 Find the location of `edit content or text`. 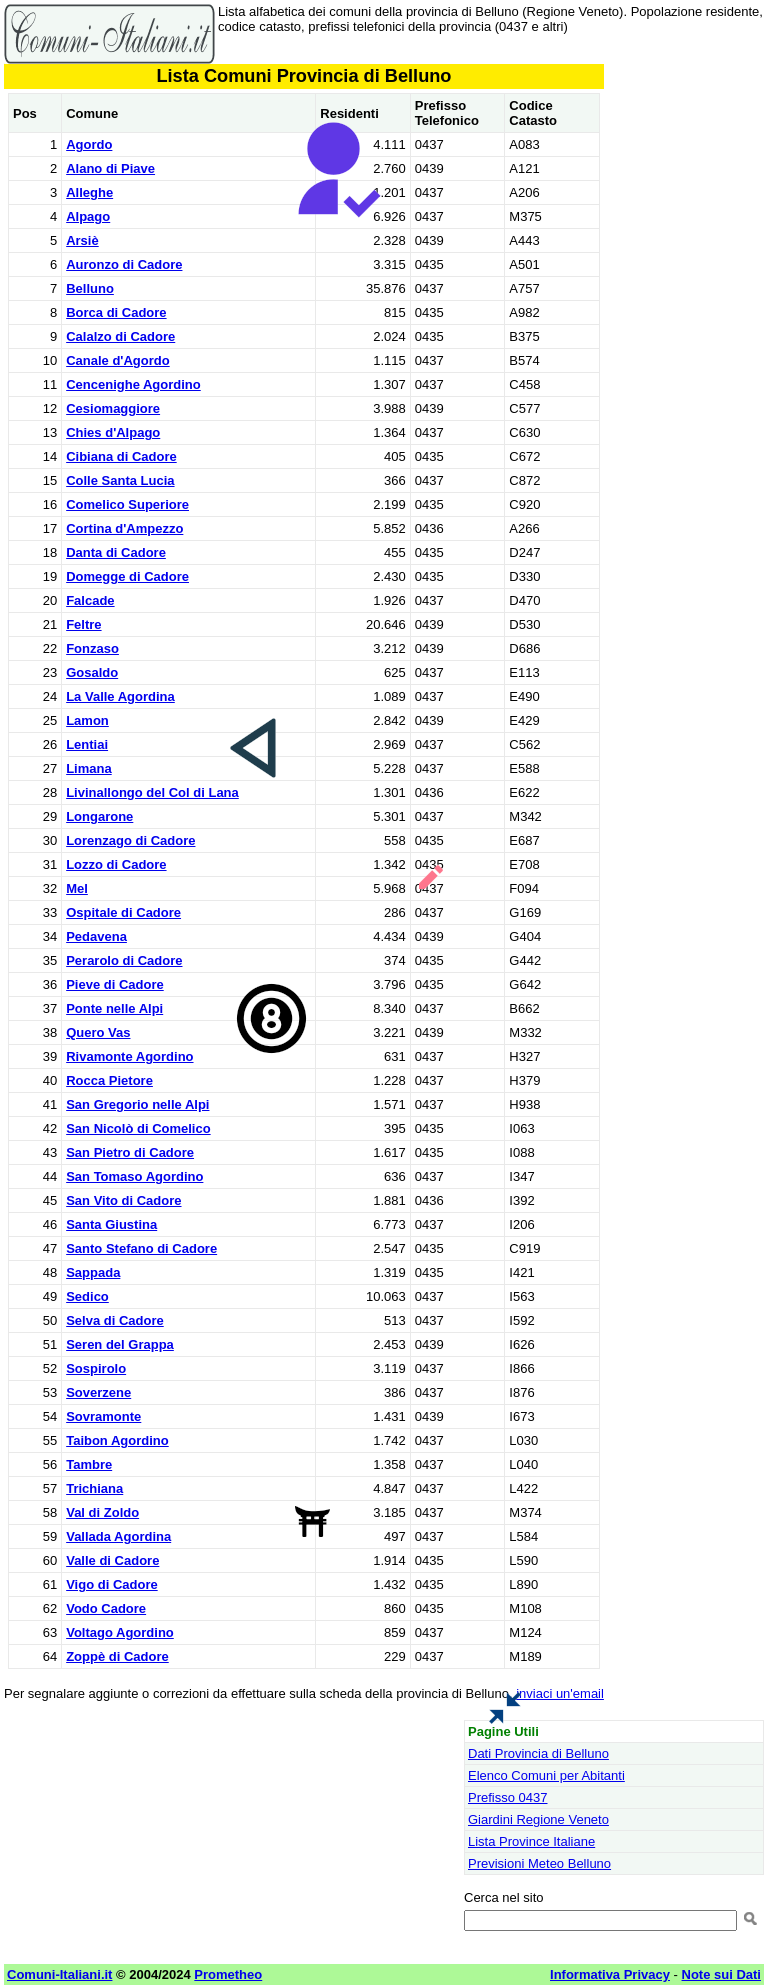

edit content or text is located at coordinates (431, 877).